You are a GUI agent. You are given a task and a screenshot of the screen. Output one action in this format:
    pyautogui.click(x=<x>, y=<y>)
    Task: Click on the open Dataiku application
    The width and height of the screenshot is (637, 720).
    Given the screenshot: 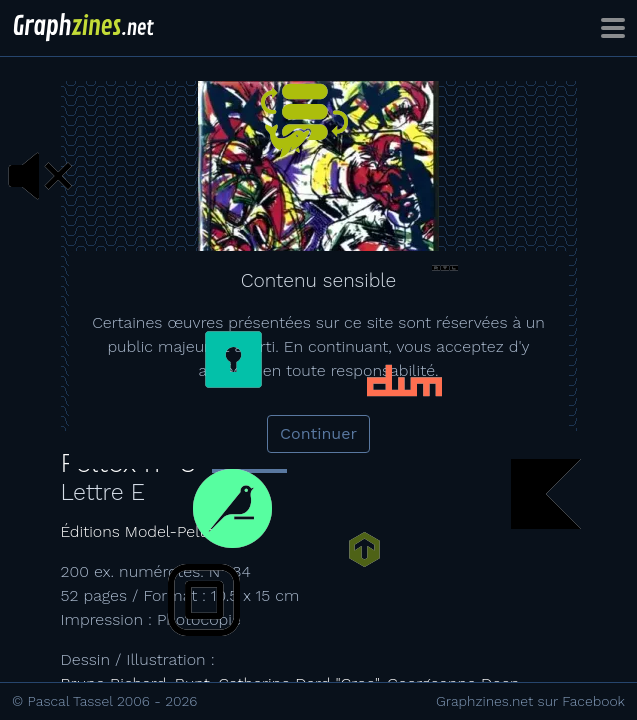 What is the action you would take?
    pyautogui.click(x=232, y=508)
    